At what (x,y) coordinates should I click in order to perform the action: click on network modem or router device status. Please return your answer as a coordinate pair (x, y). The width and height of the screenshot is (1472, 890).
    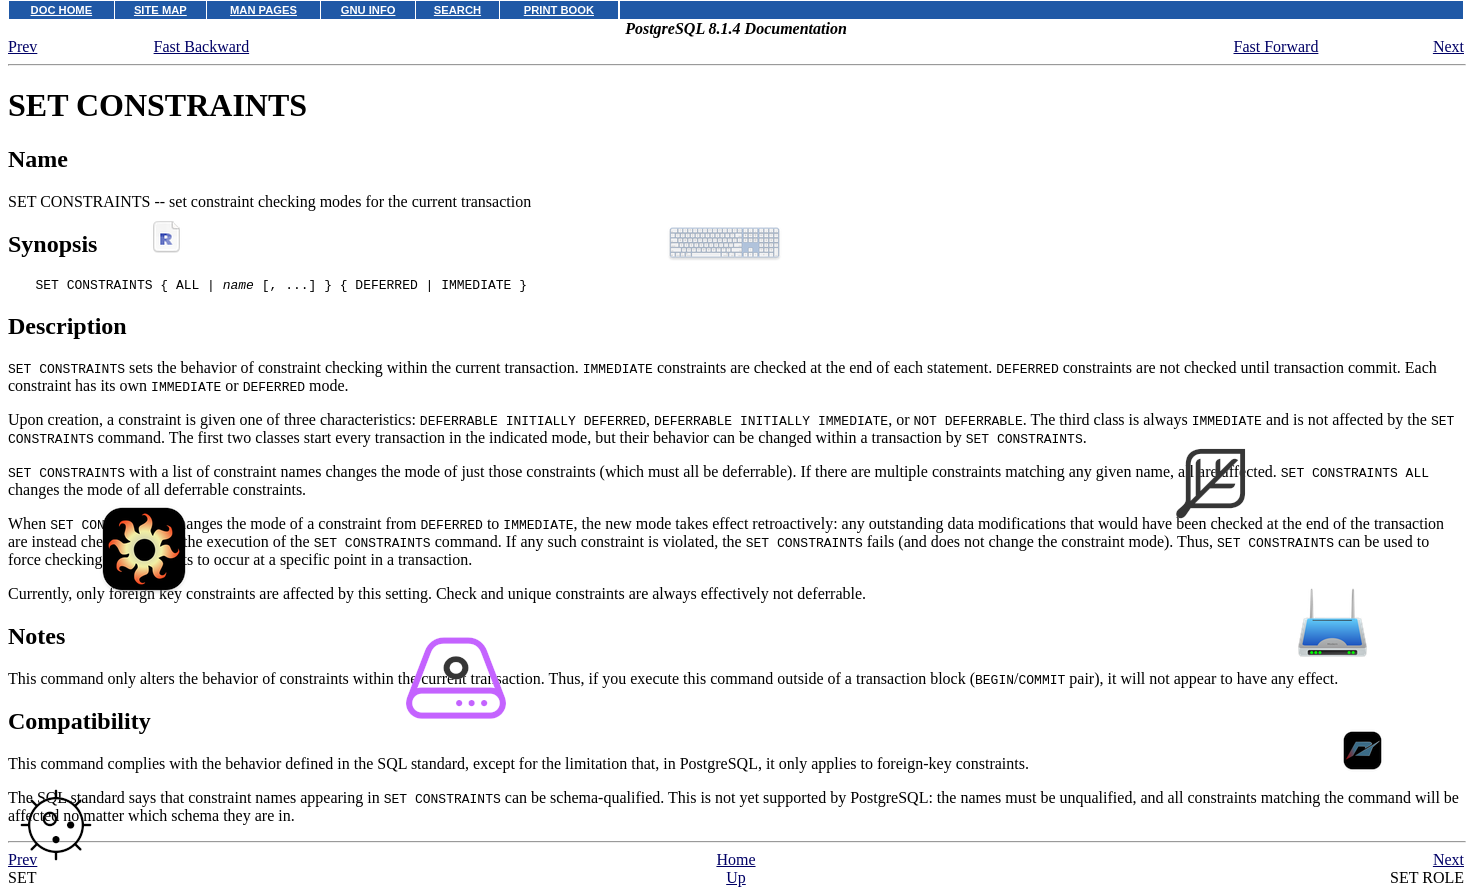
    Looking at the image, I should click on (1332, 622).